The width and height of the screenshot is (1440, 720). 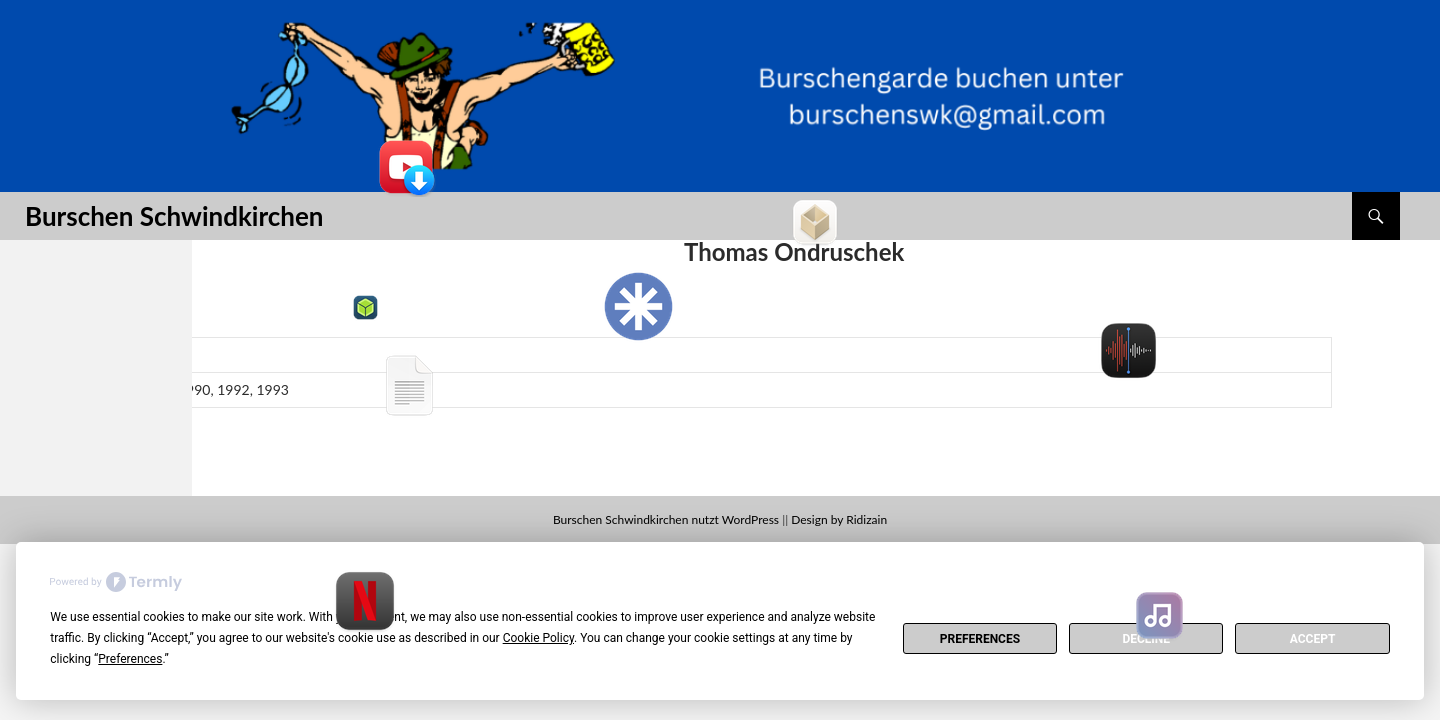 I want to click on open a text document, so click(x=409, y=385).